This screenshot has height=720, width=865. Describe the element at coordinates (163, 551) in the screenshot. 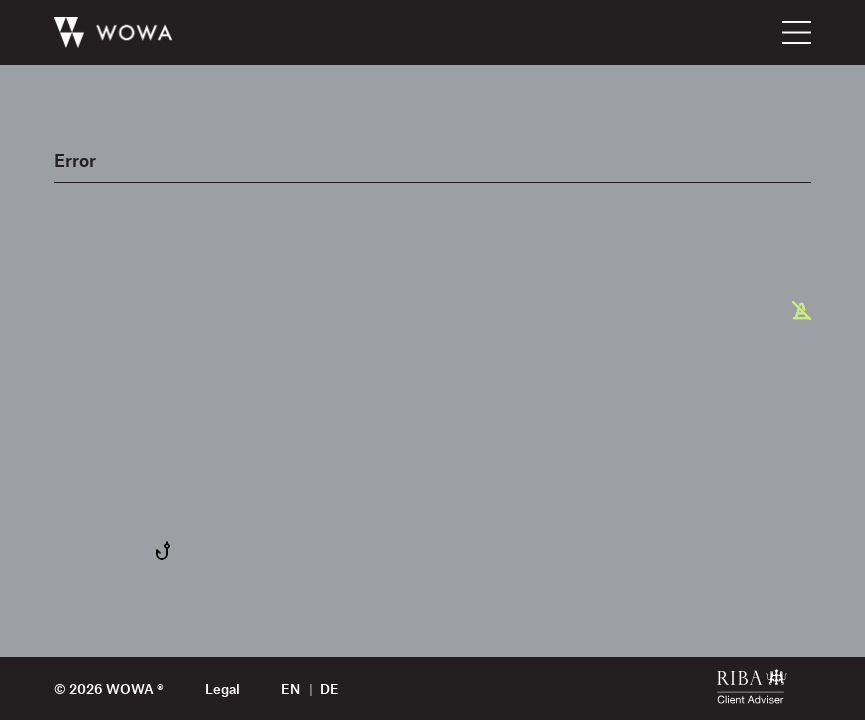

I see `fishing or angling activity` at that location.